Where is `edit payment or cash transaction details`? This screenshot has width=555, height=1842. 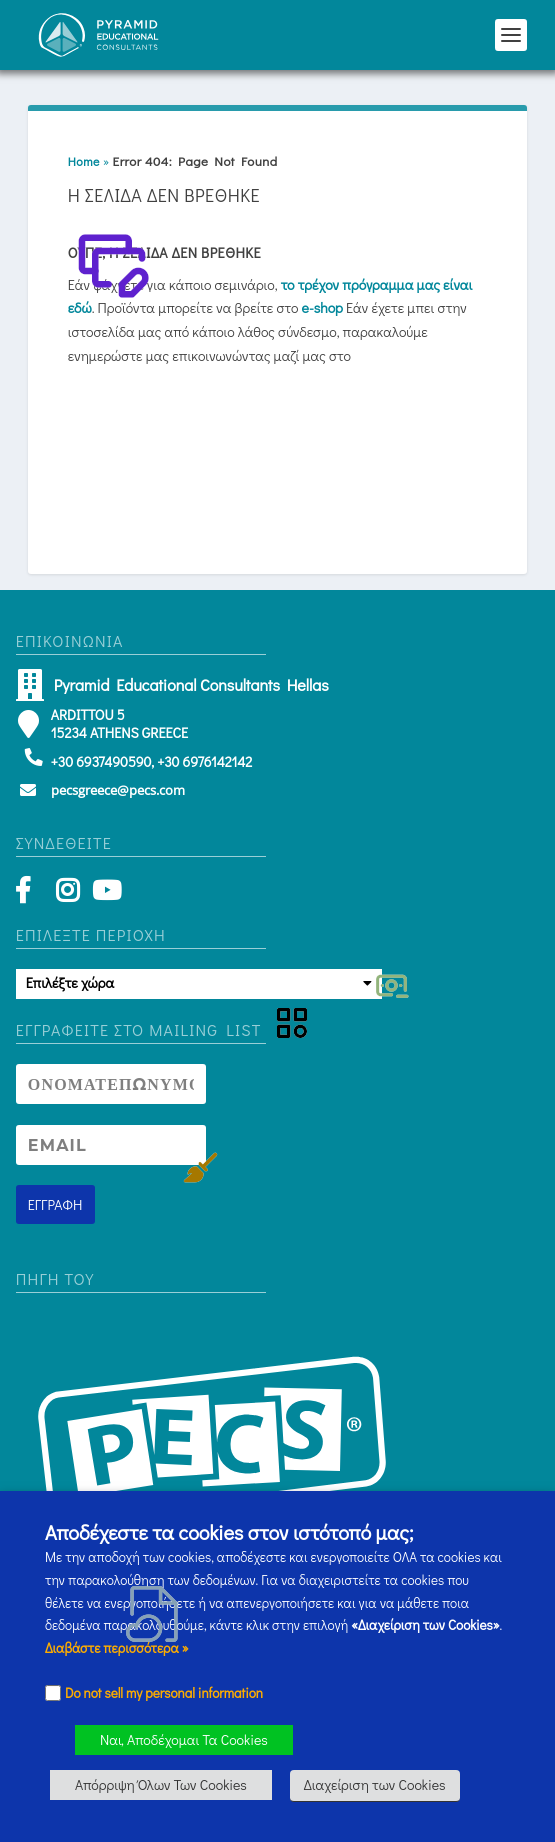 edit payment or cash transaction details is located at coordinates (112, 261).